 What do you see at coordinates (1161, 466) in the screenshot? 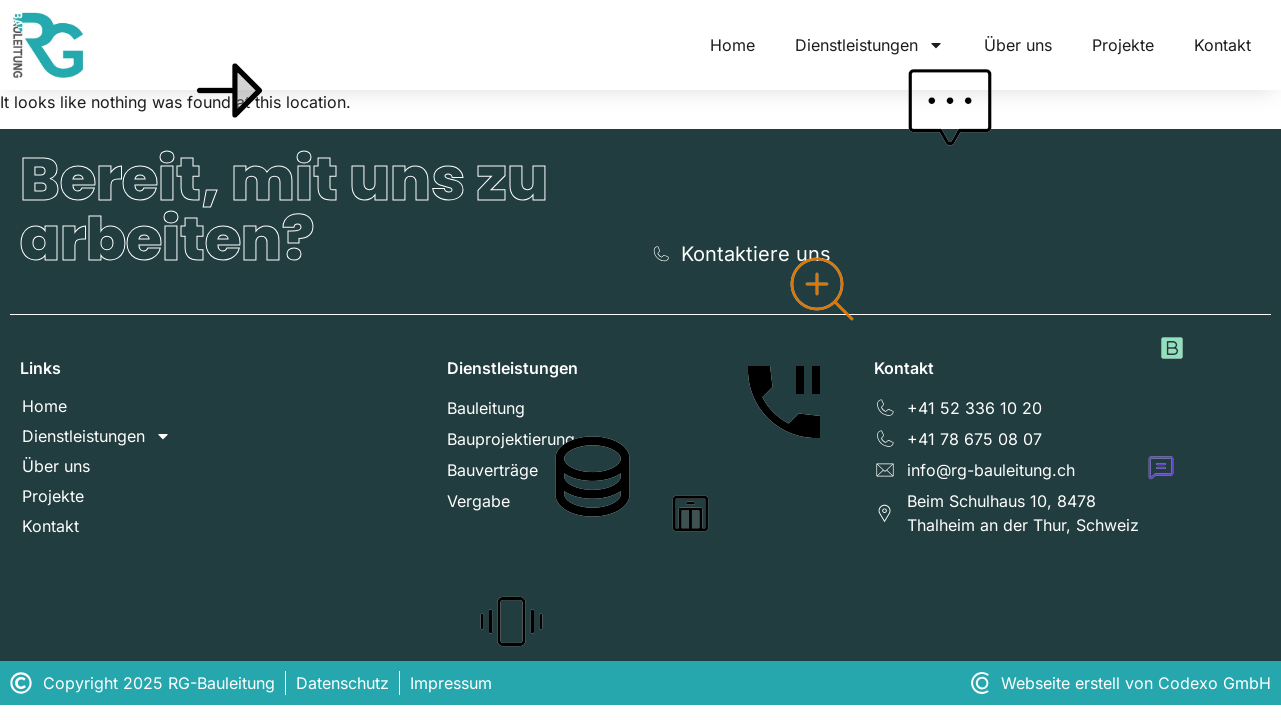
I see `open a chat or messaging feature` at bounding box center [1161, 466].